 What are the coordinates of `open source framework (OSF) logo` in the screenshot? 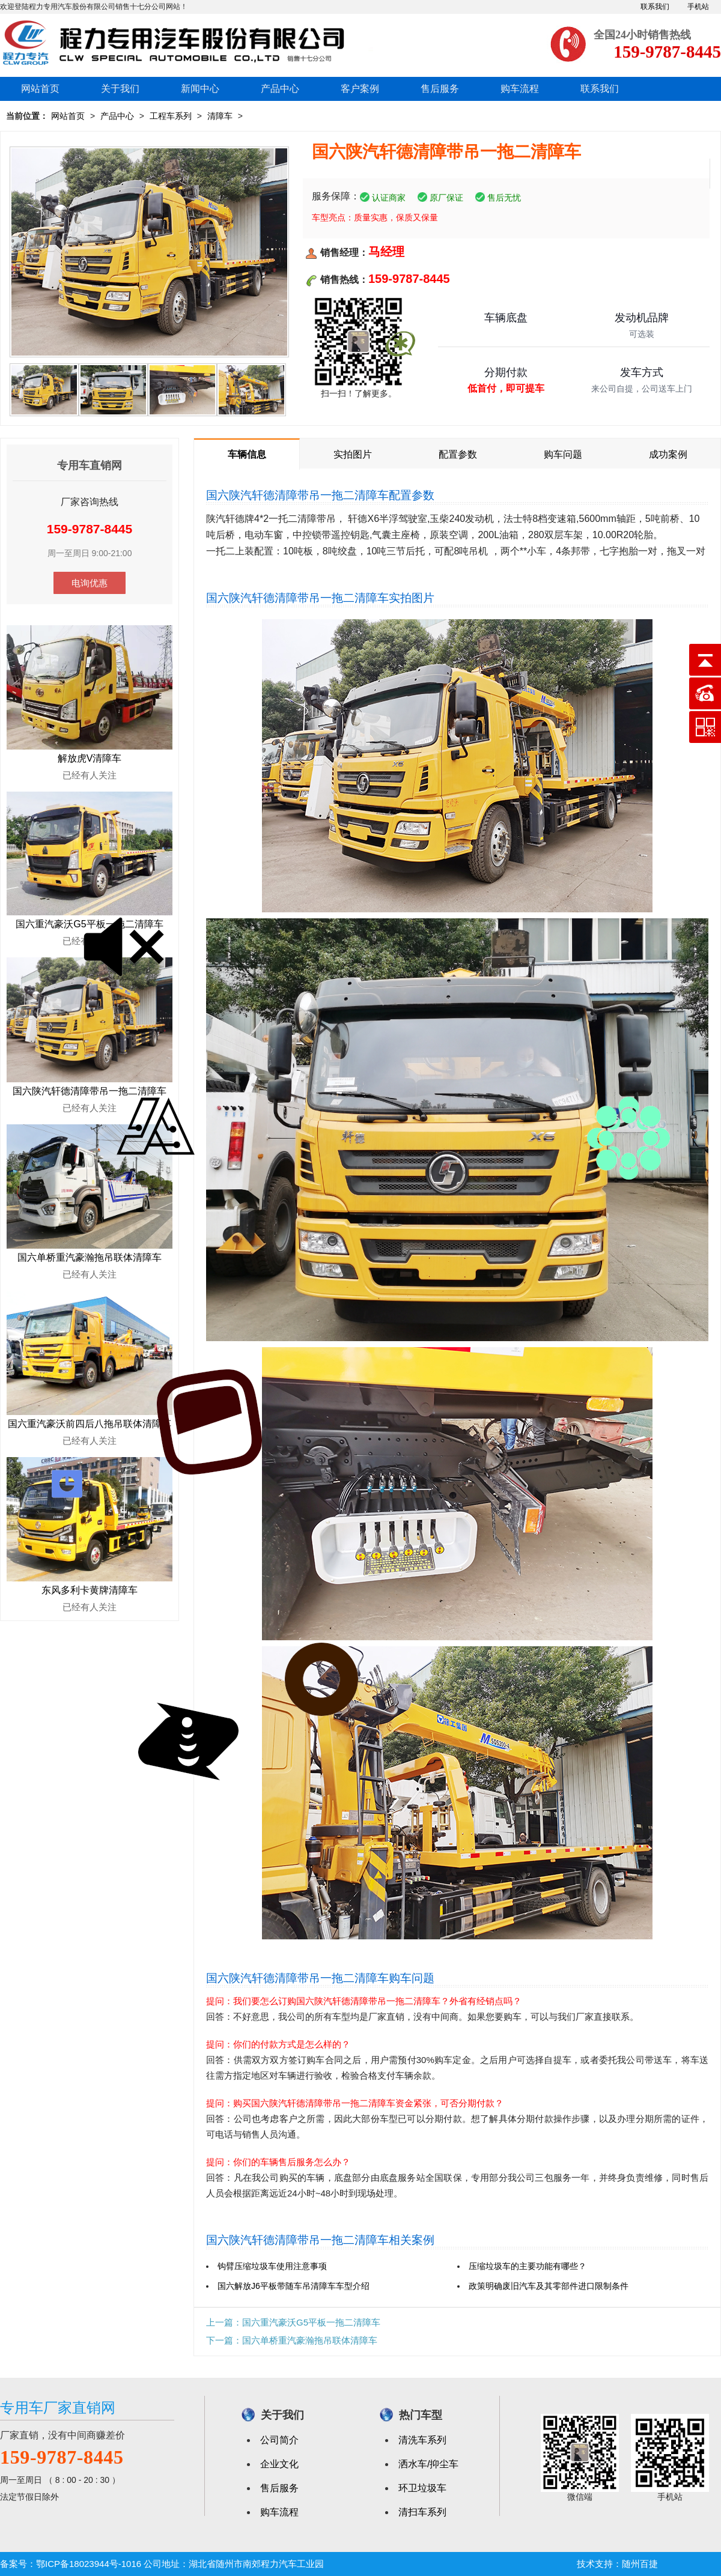 It's located at (628, 1138).